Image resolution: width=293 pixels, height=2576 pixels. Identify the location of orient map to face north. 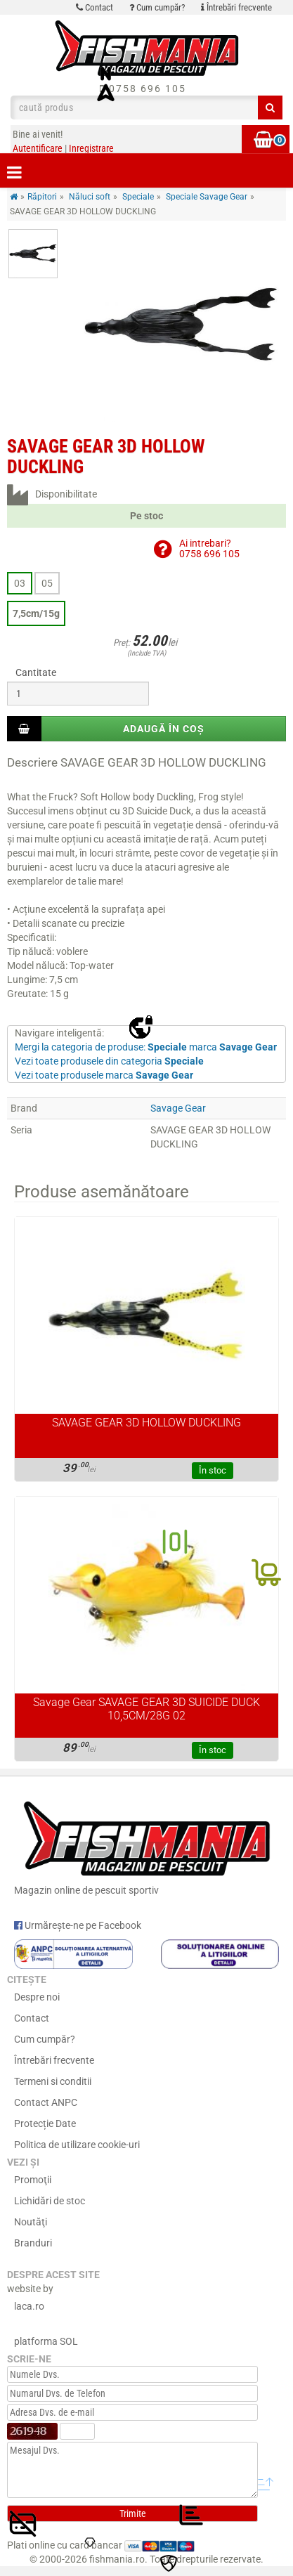
(105, 84).